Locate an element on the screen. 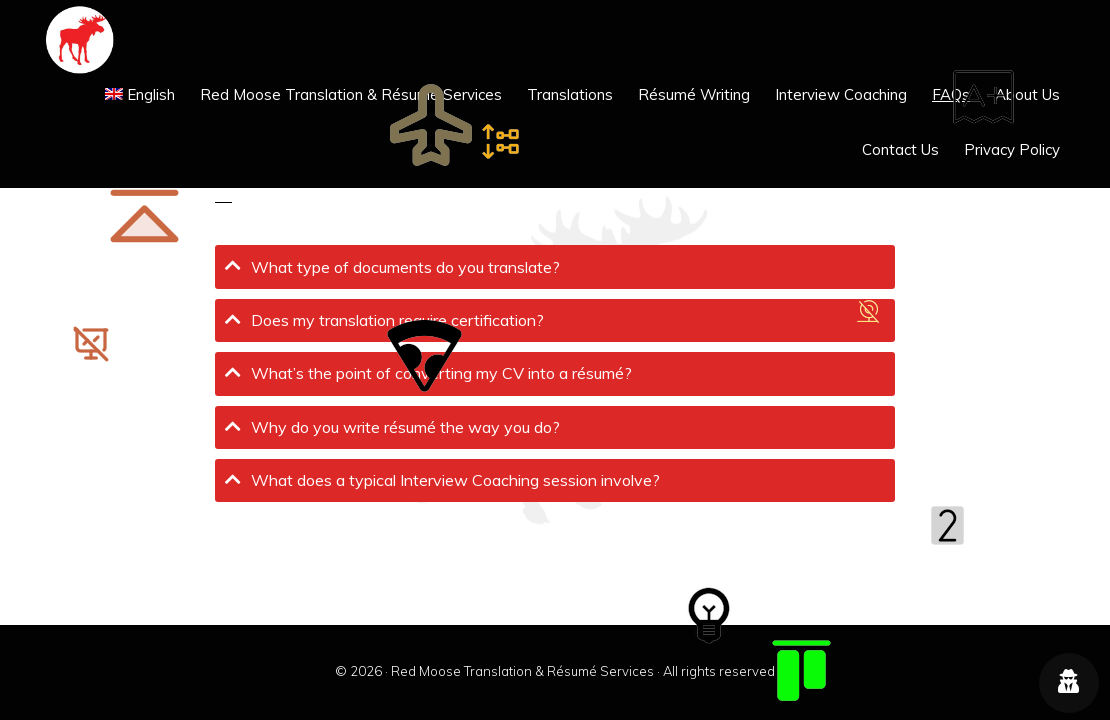  indicates step two in a multi-step process is located at coordinates (947, 525).